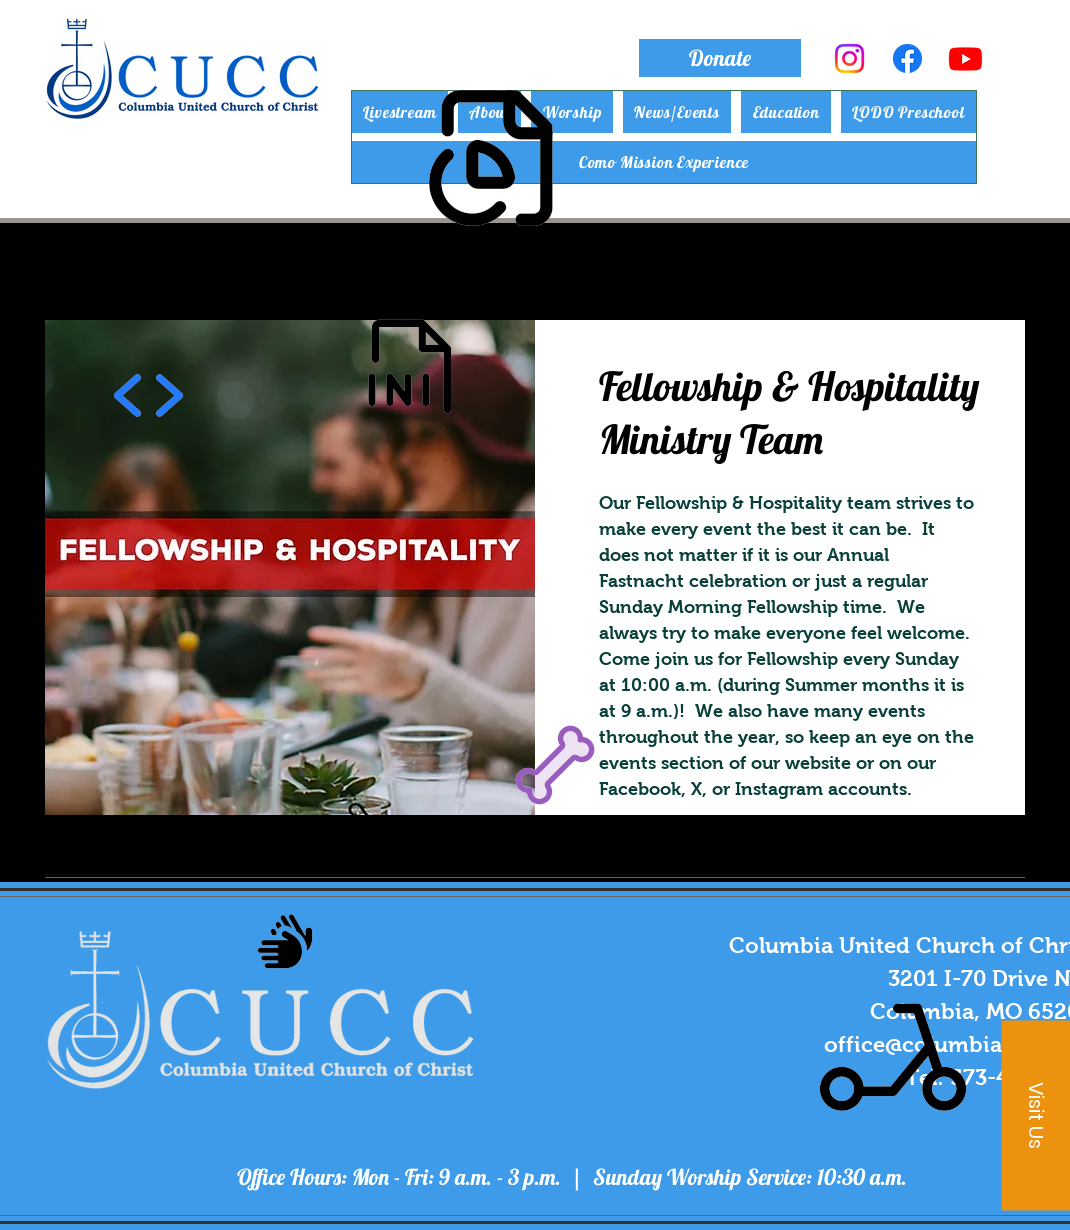  I want to click on select scooter as transportation mode, so click(893, 1062).